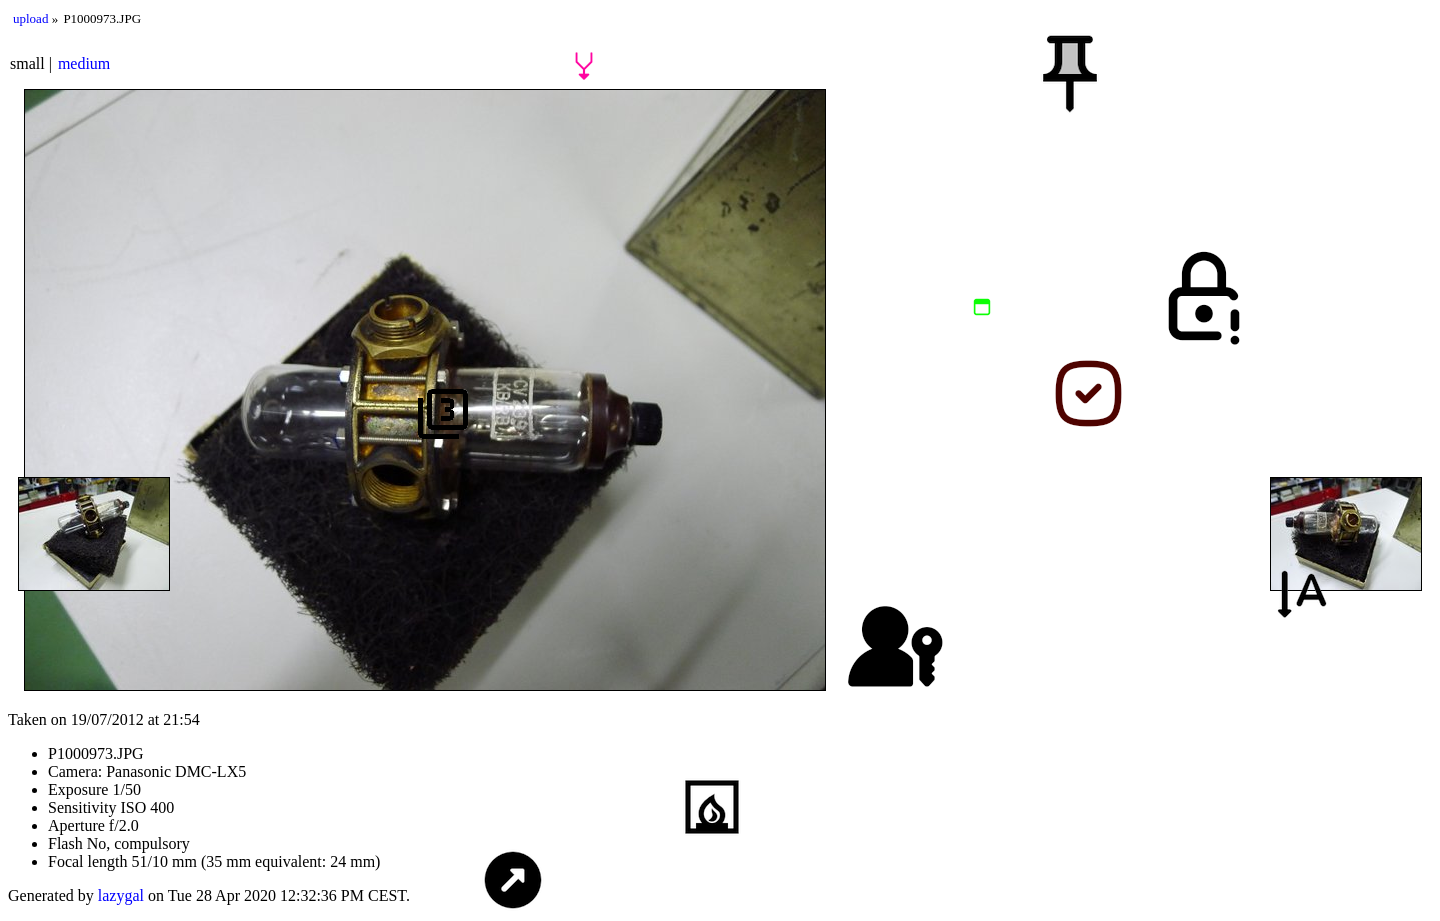 The image size is (1440, 921). I want to click on pin an item to keep it visible, so click(1070, 74).